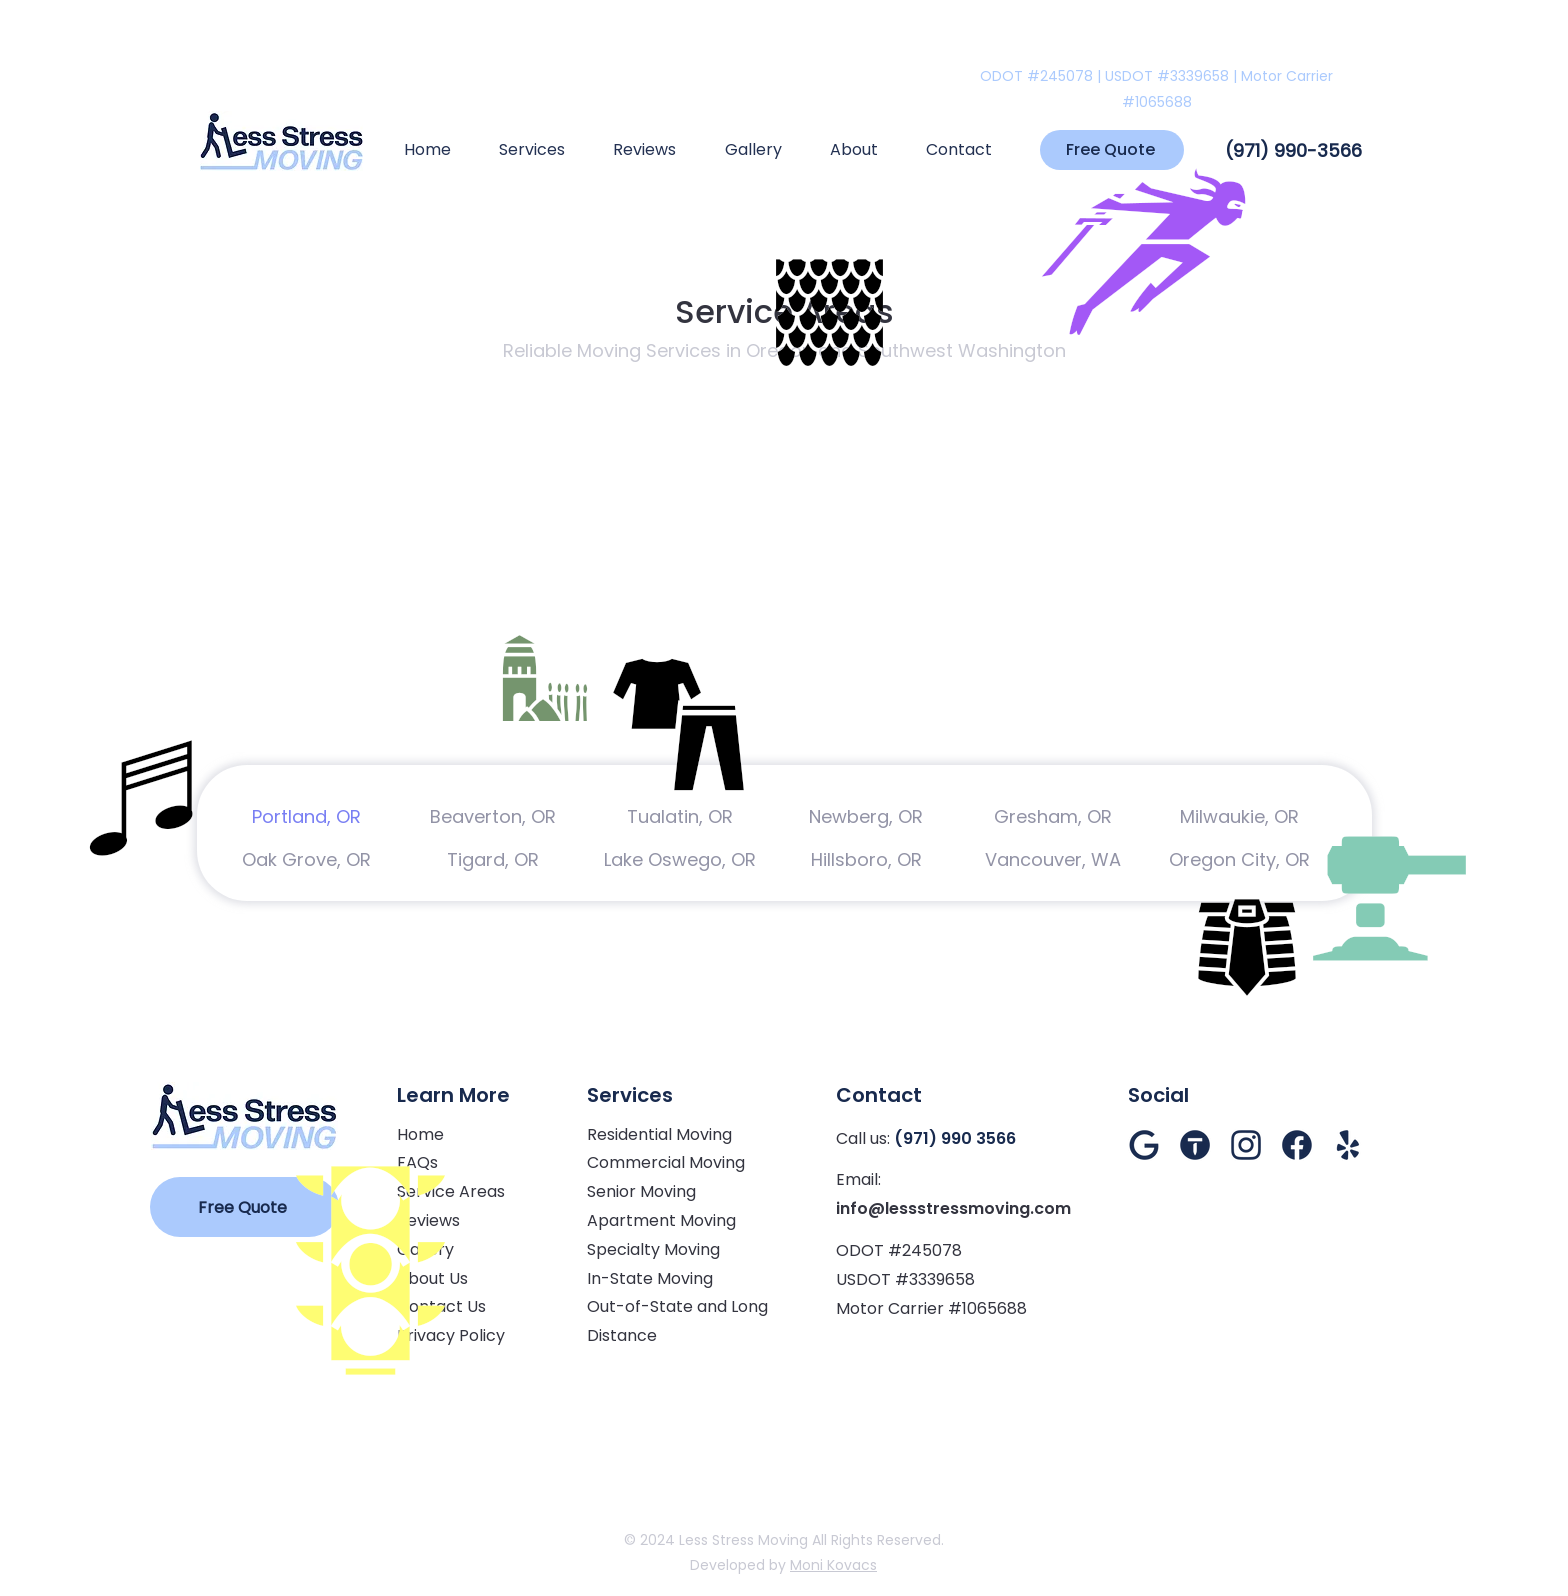  What do you see at coordinates (143, 798) in the screenshot?
I see `play music or audio` at bounding box center [143, 798].